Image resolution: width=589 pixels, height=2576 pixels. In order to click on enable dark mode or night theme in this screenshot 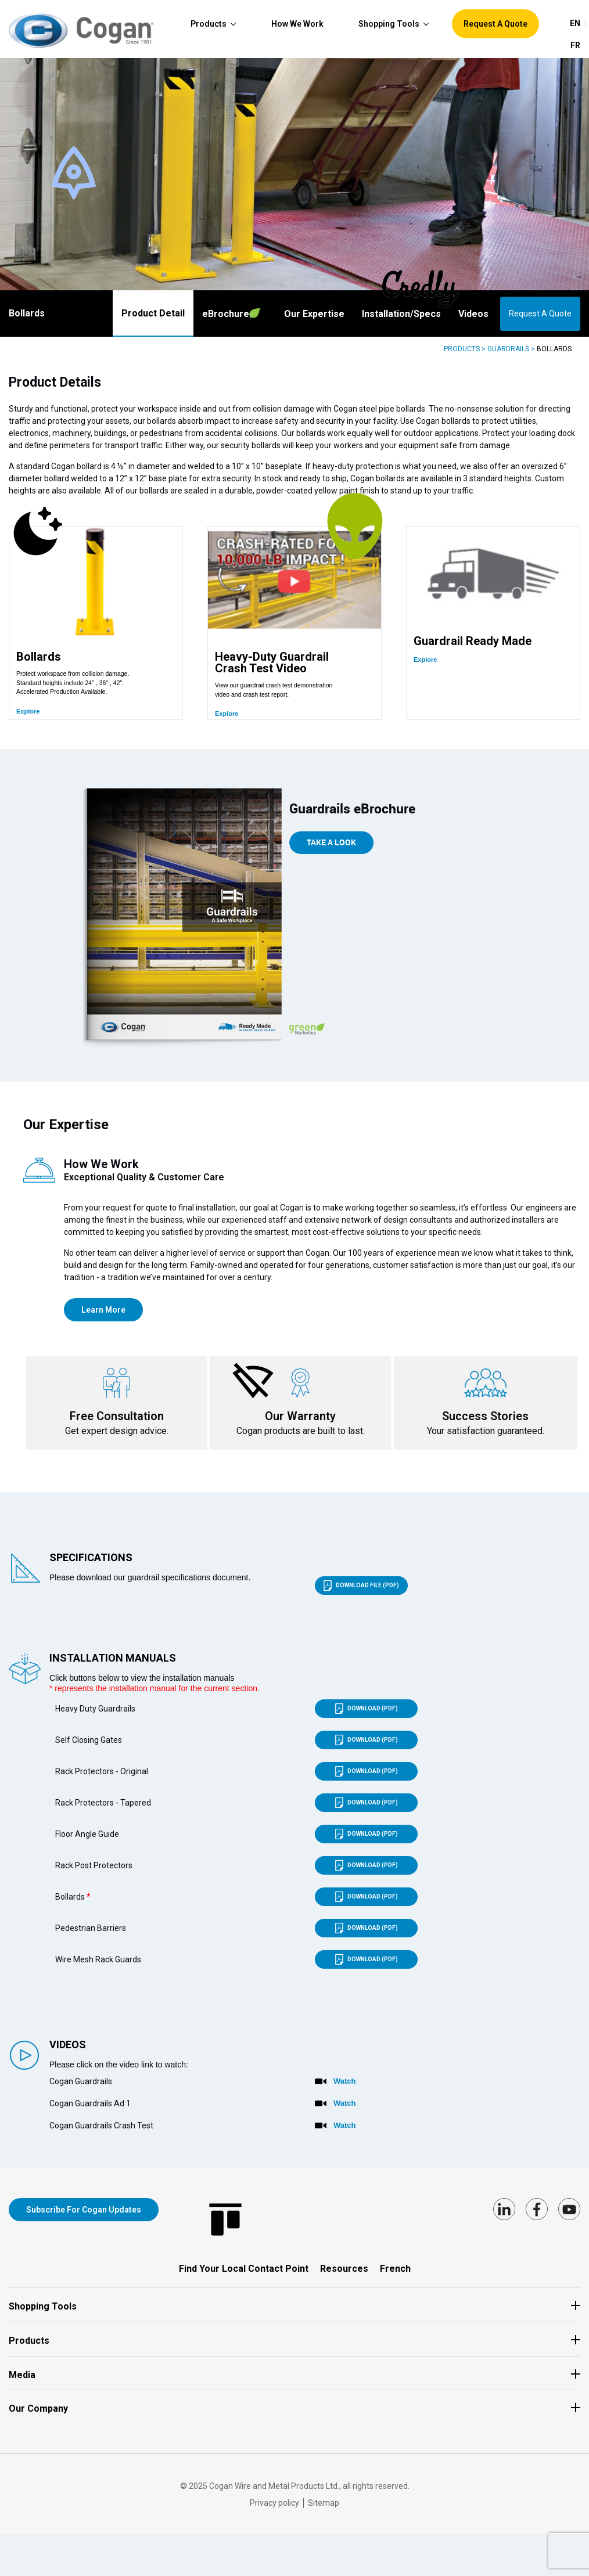, I will do `click(35, 533)`.